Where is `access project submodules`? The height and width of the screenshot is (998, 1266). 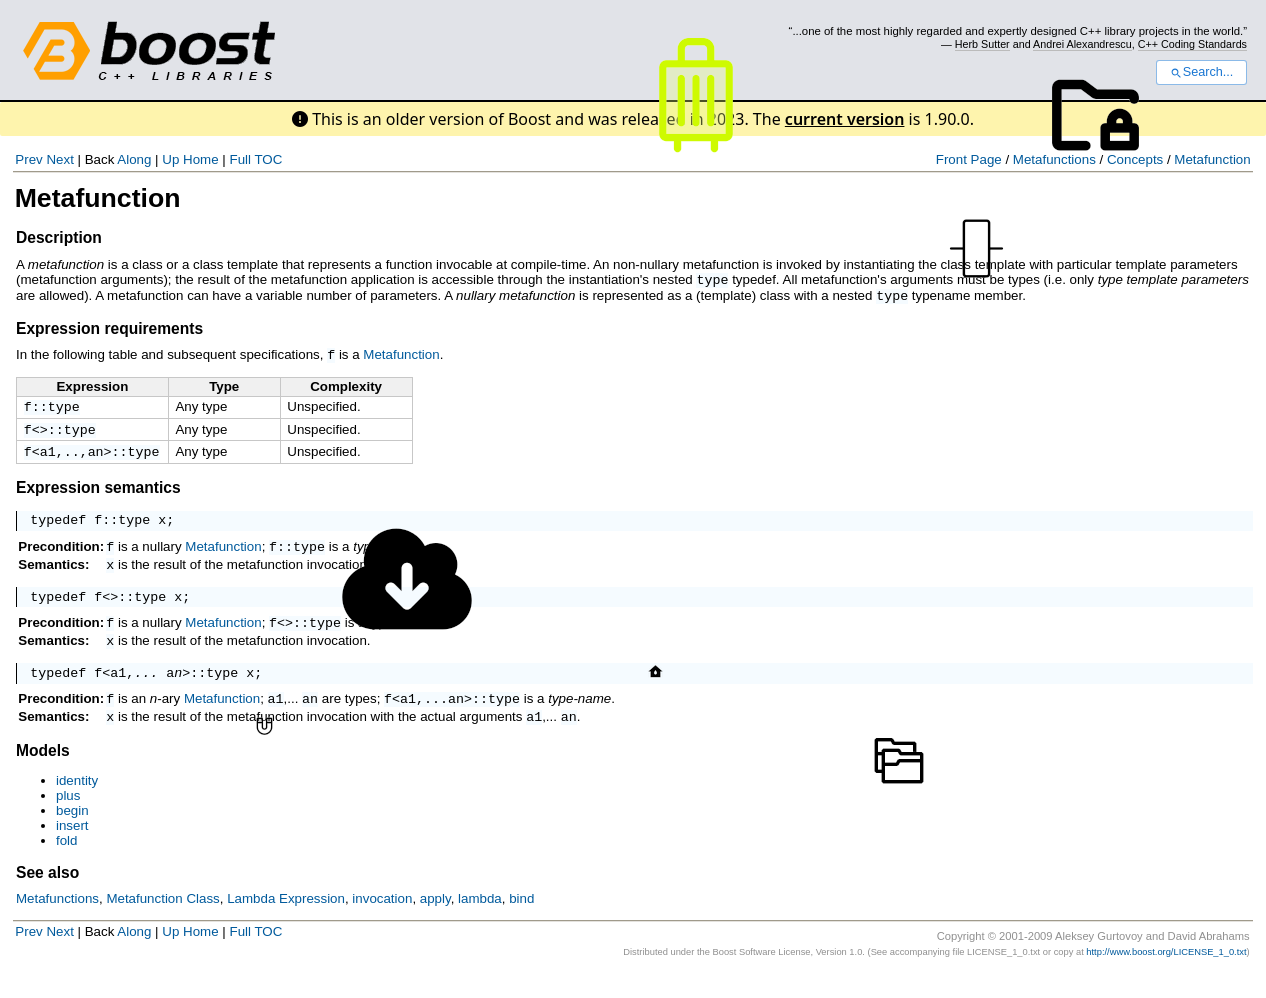 access project submodules is located at coordinates (899, 759).